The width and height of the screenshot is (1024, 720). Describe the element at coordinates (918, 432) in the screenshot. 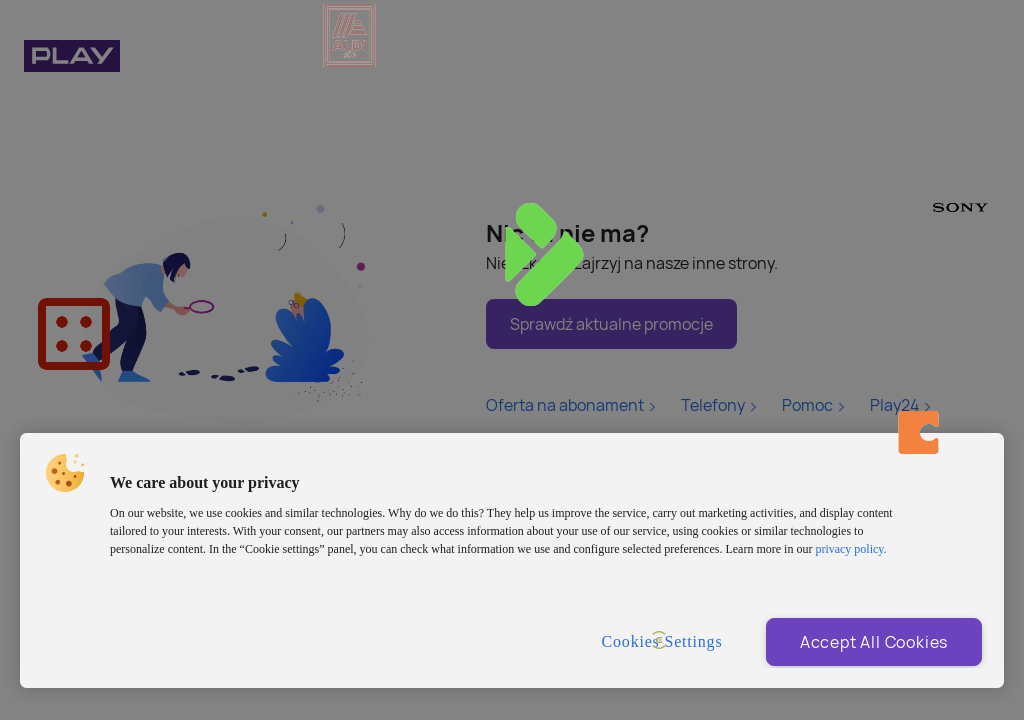

I see `open coda document` at that location.